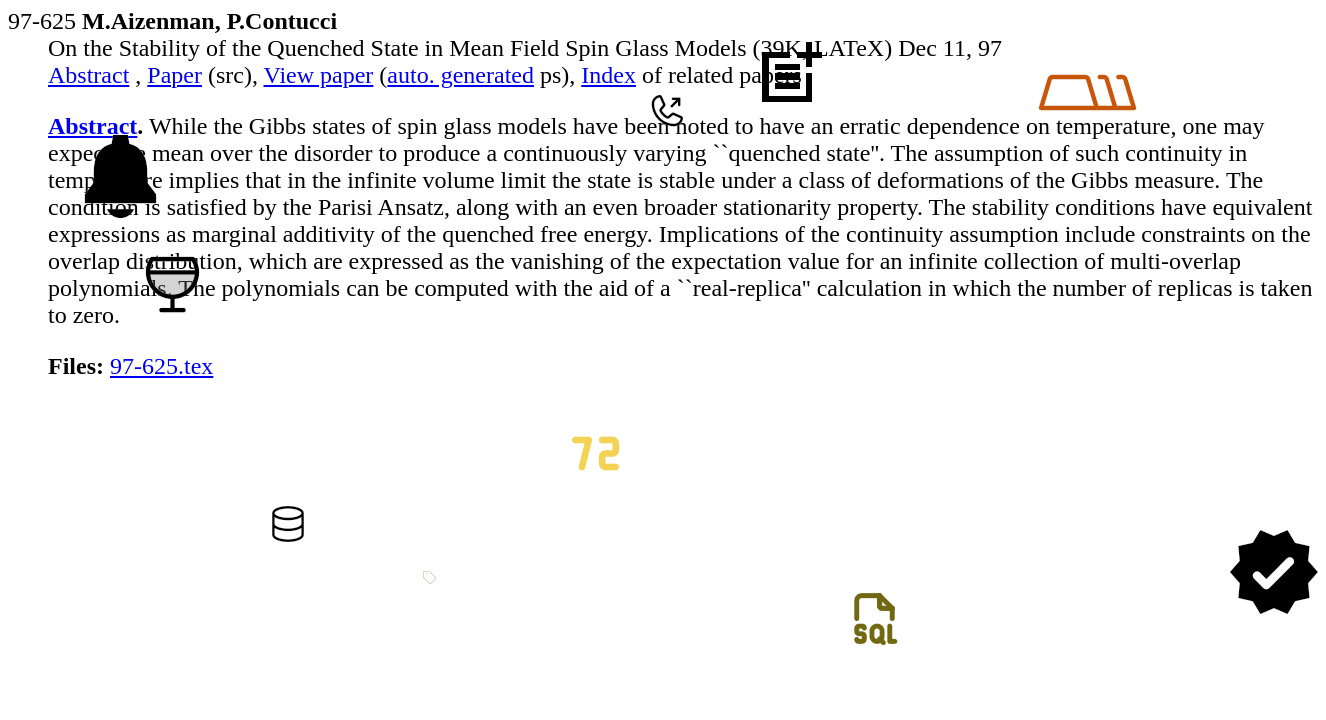 Image resolution: width=1326 pixels, height=720 pixels. I want to click on indicates a verified account or profile, so click(1274, 572).